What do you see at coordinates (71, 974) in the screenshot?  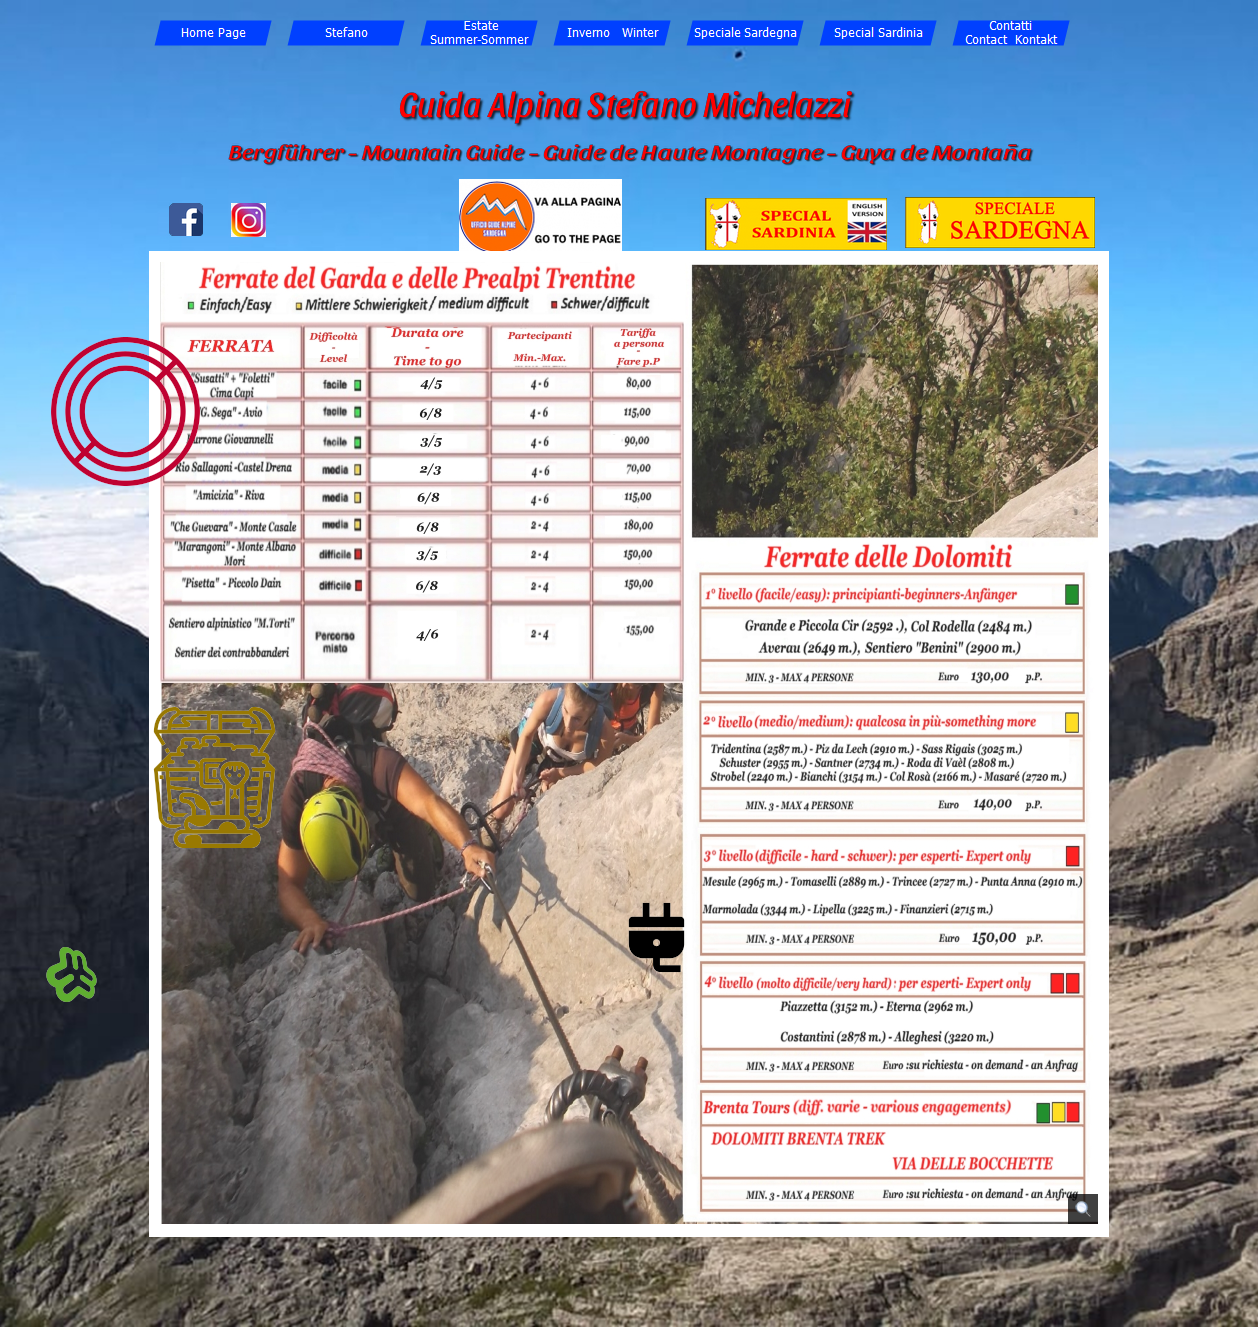 I see `open webmin server administration panel` at bounding box center [71, 974].